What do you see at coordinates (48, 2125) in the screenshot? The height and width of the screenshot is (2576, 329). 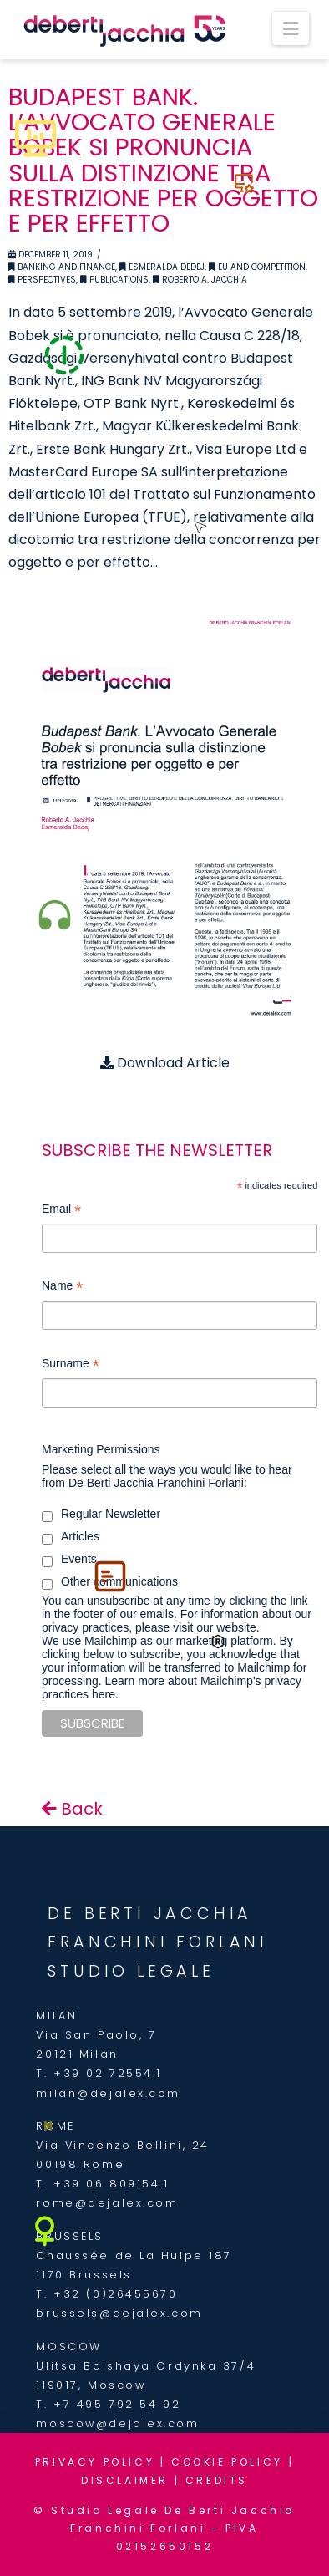 I see `indicates medium size option` at bounding box center [48, 2125].